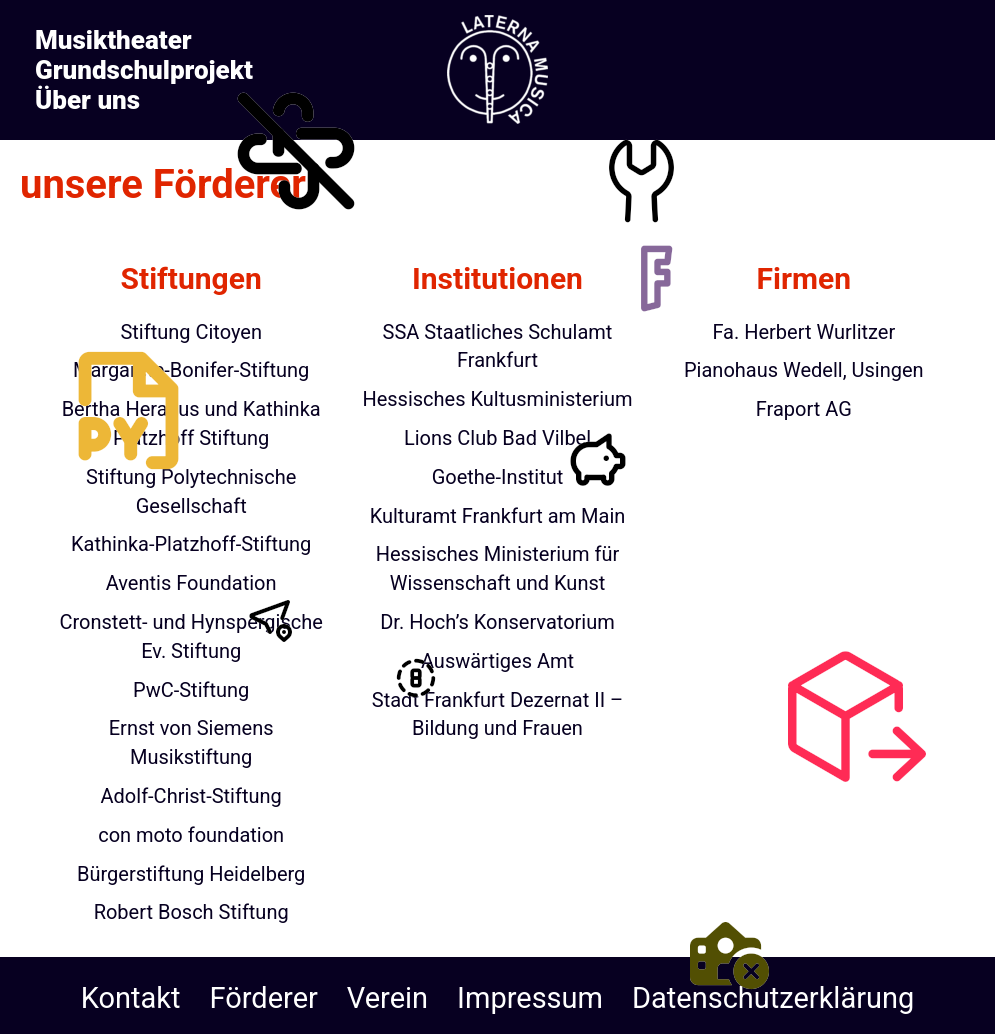  Describe the element at coordinates (657, 278) in the screenshot. I see `launch fortnite game` at that location.